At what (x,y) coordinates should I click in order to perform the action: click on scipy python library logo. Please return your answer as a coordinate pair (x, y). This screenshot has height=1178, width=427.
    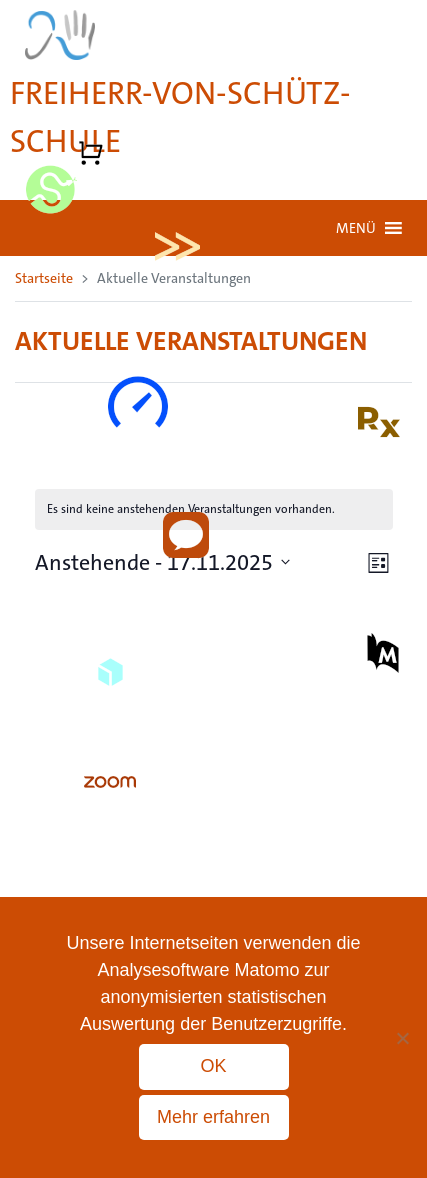
    Looking at the image, I should click on (51, 189).